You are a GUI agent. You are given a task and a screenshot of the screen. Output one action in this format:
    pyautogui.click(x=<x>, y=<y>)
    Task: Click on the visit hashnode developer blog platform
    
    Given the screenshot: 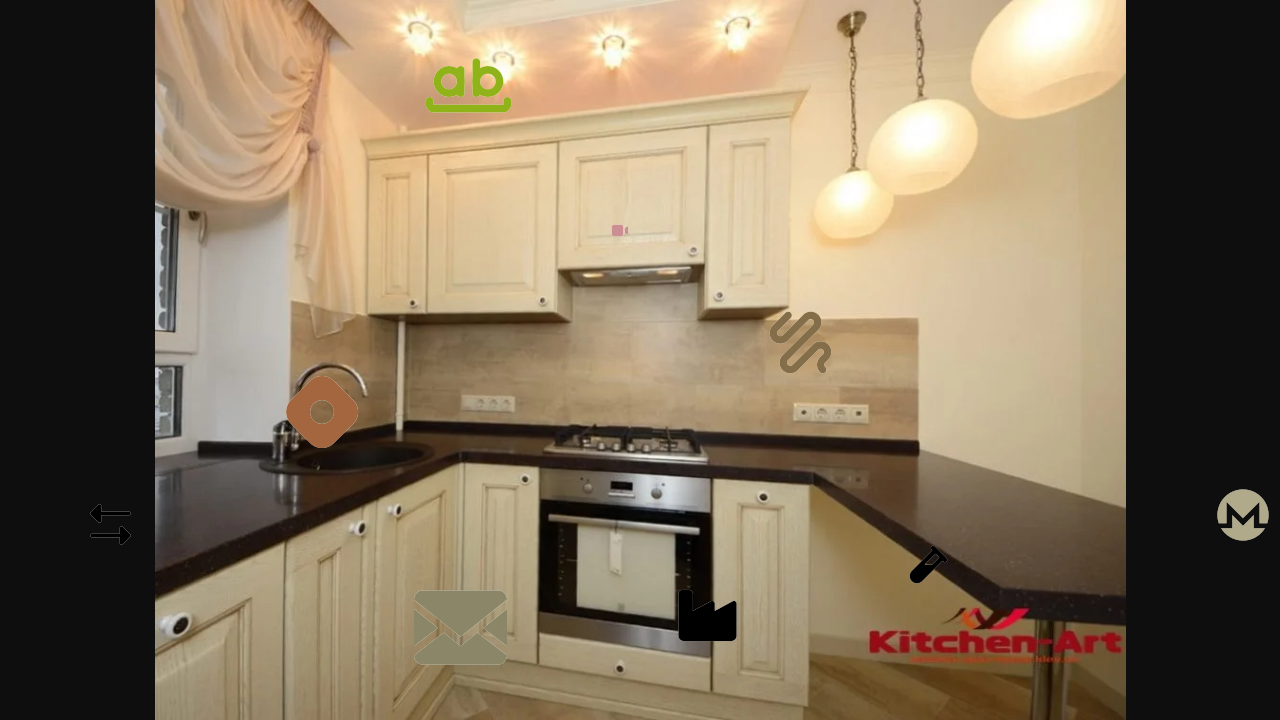 What is the action you would take?
    pyautogui.click(x=322, y=412)
    